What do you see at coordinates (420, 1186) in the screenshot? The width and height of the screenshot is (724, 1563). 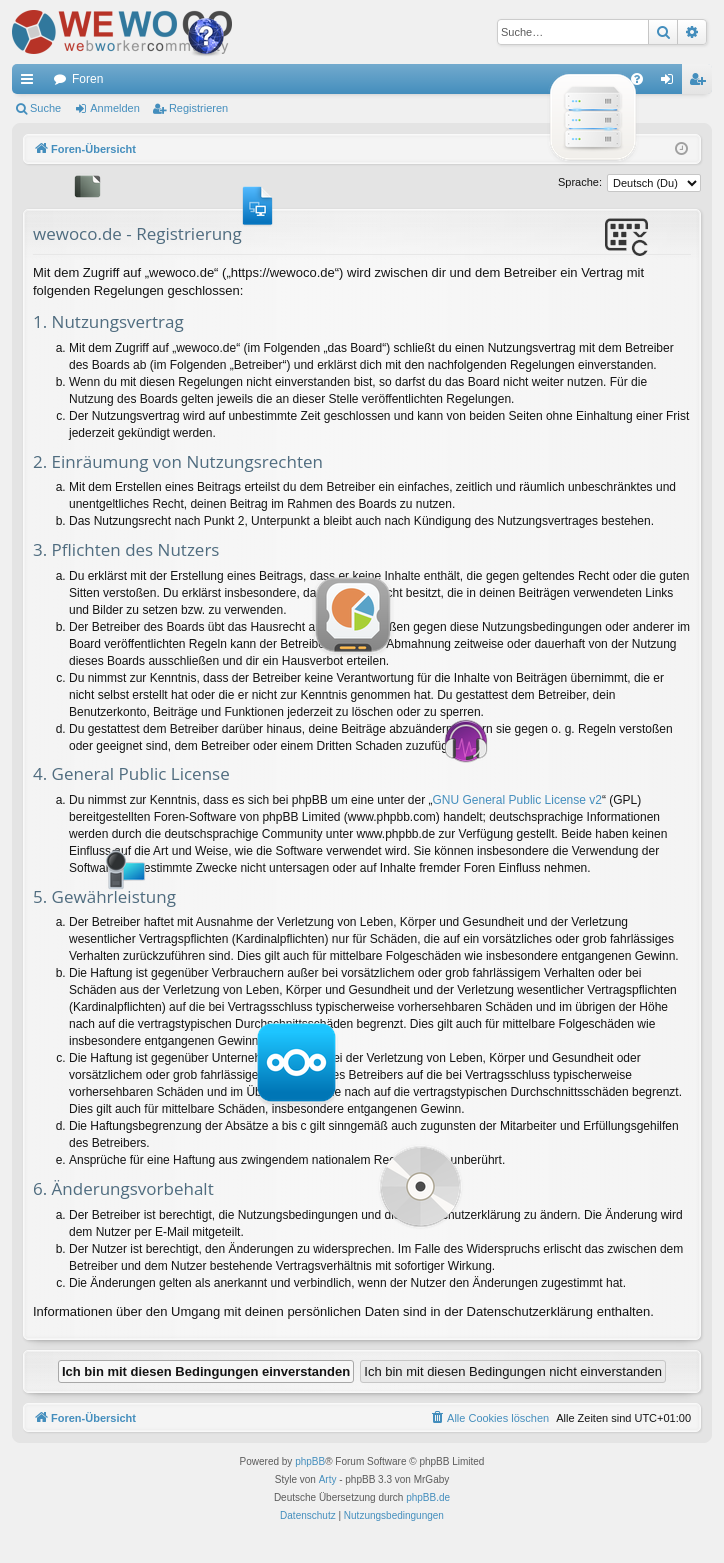 I see `access DVD drive or optical disc contents` at bounding box center [420, 1186].